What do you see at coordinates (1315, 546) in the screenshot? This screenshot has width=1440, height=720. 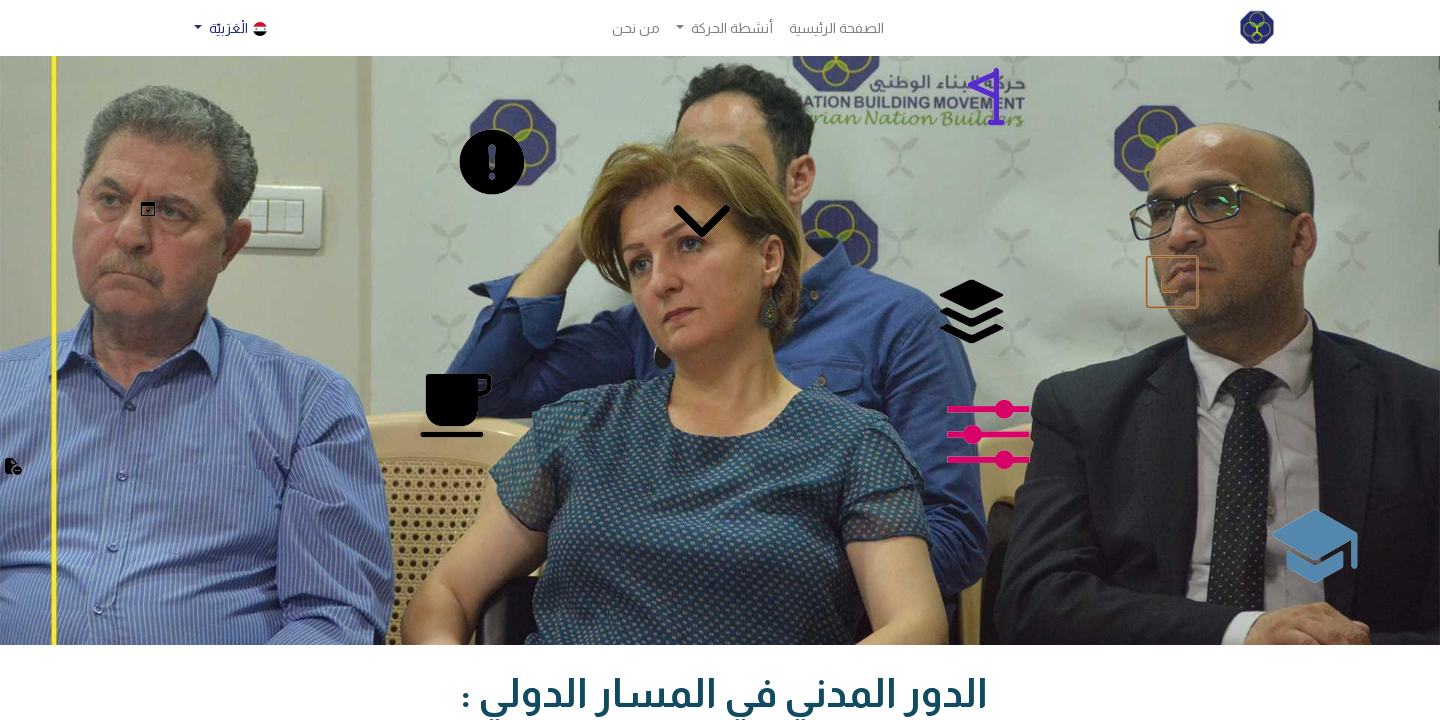 I see `access education or learning features` at bounding box center [1315, 546].